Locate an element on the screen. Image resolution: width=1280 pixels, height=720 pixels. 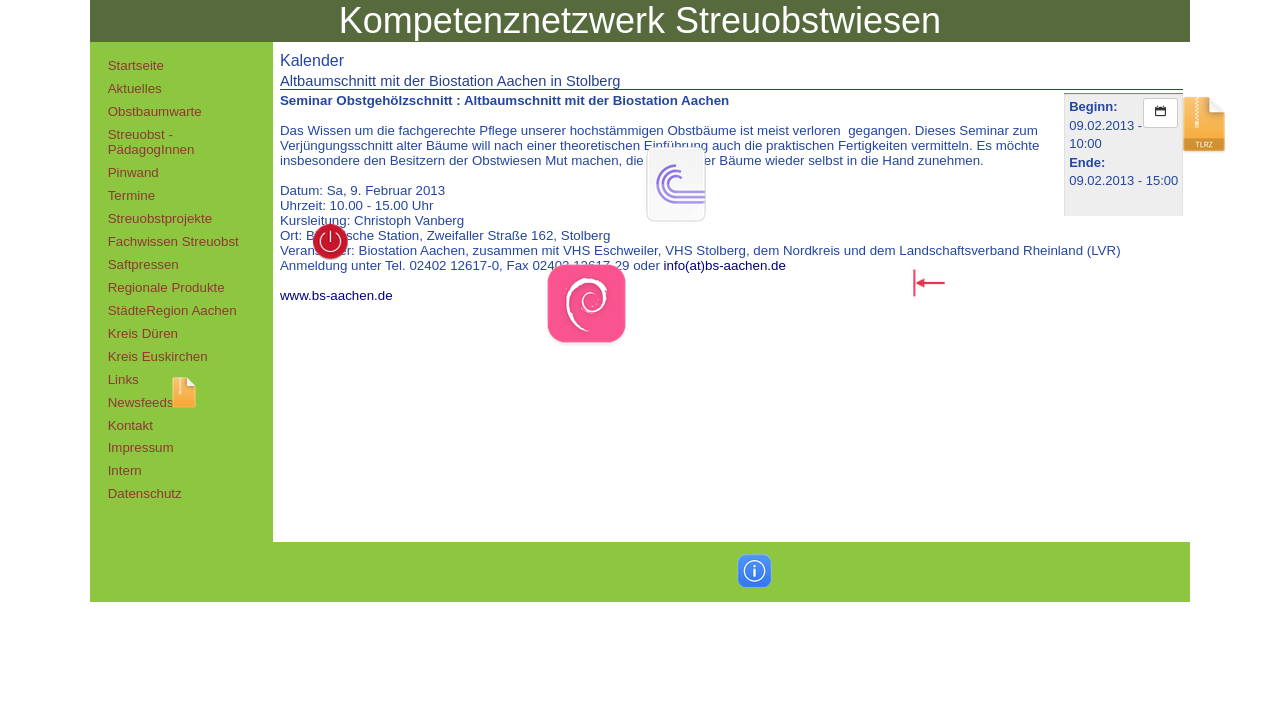
a bittorrent torrent file is located at coordinates (676, 184).